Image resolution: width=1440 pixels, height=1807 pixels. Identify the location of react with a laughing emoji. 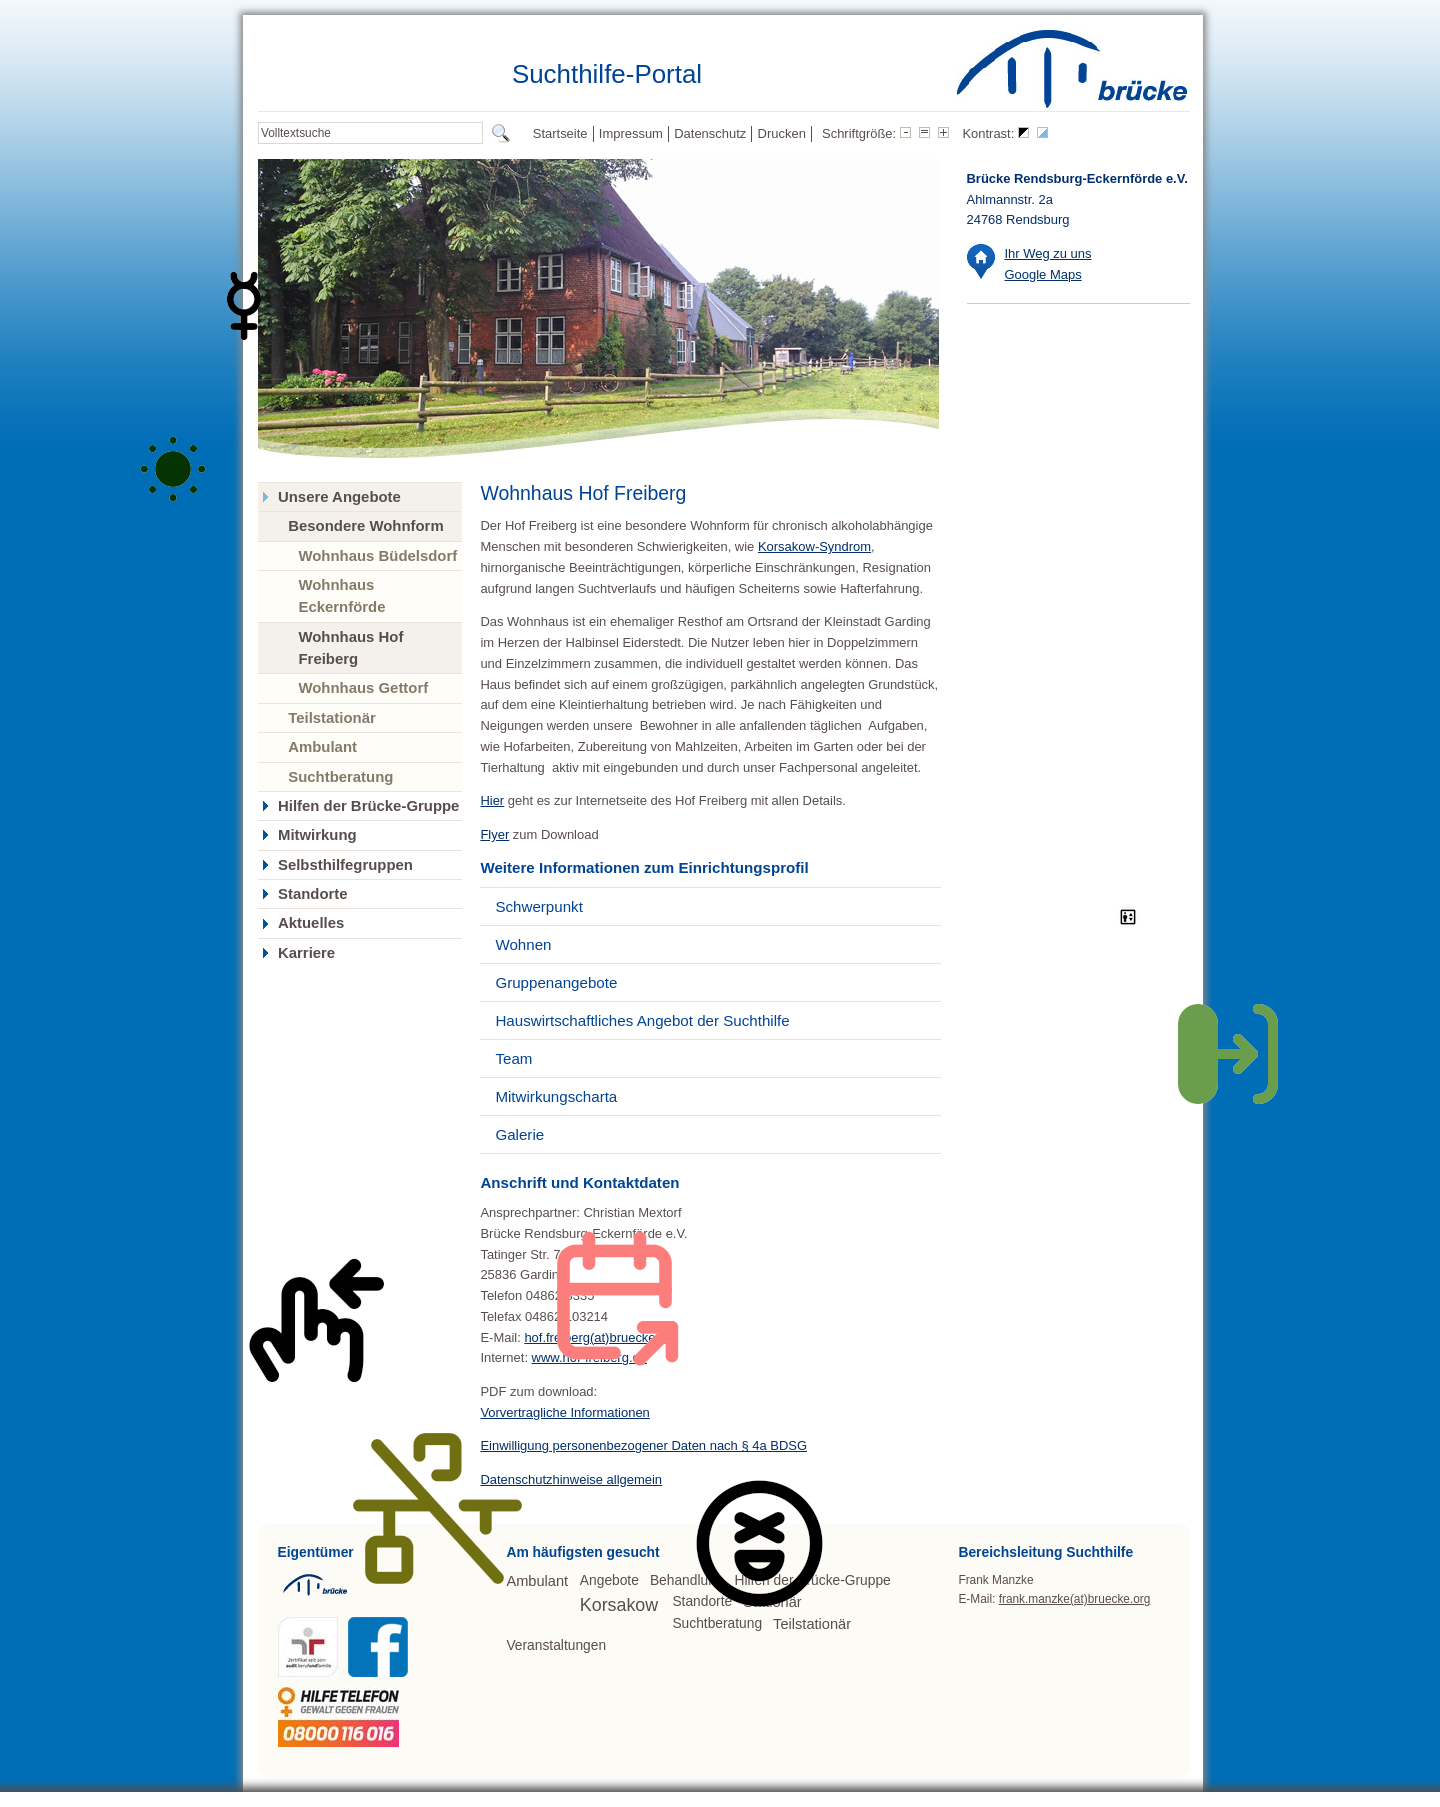
(759, 1543).